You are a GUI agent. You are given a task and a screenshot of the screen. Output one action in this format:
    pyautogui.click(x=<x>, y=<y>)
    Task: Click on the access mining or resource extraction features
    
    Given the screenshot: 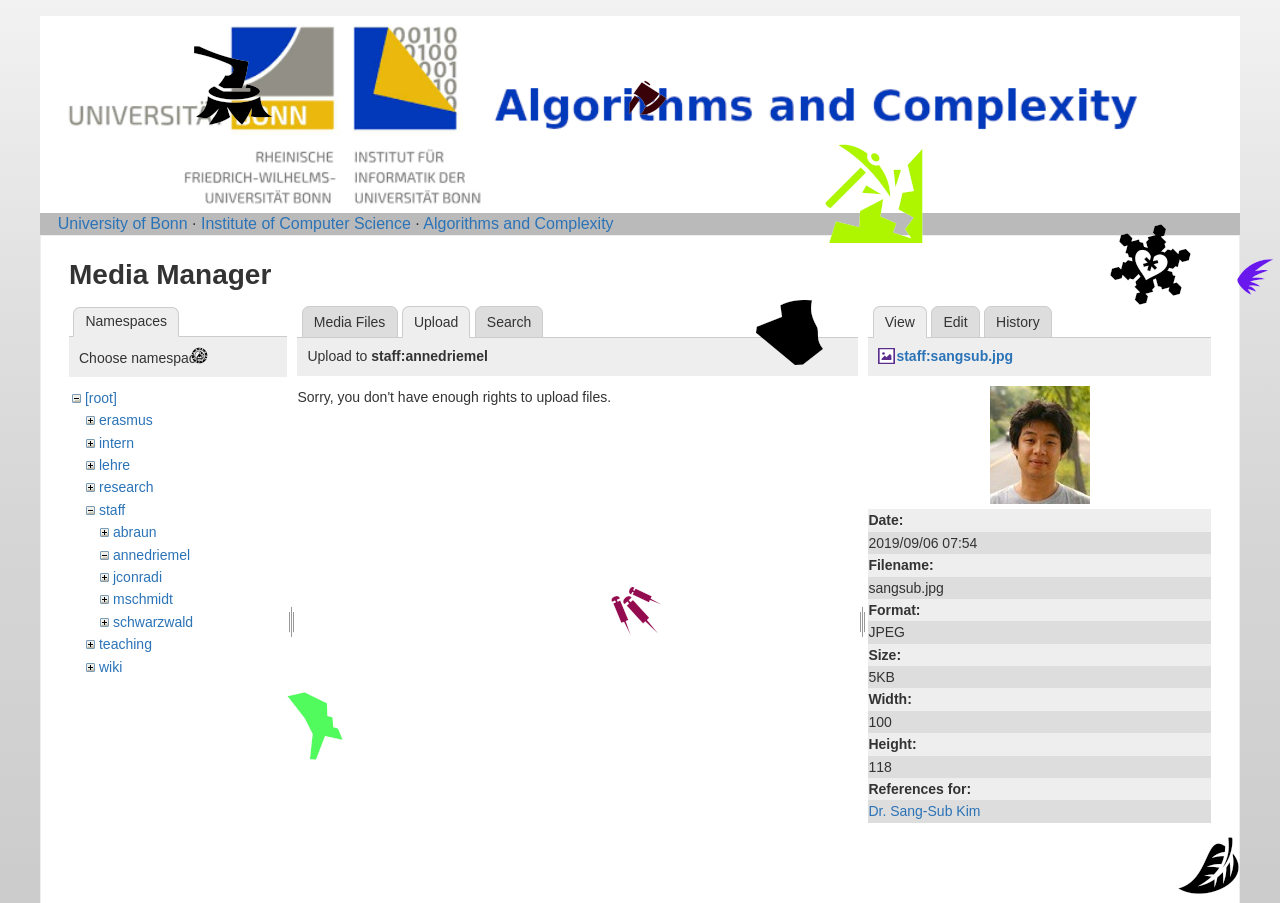 What is the action you would take?
    pyautogui.click(x=873, y=194)
    